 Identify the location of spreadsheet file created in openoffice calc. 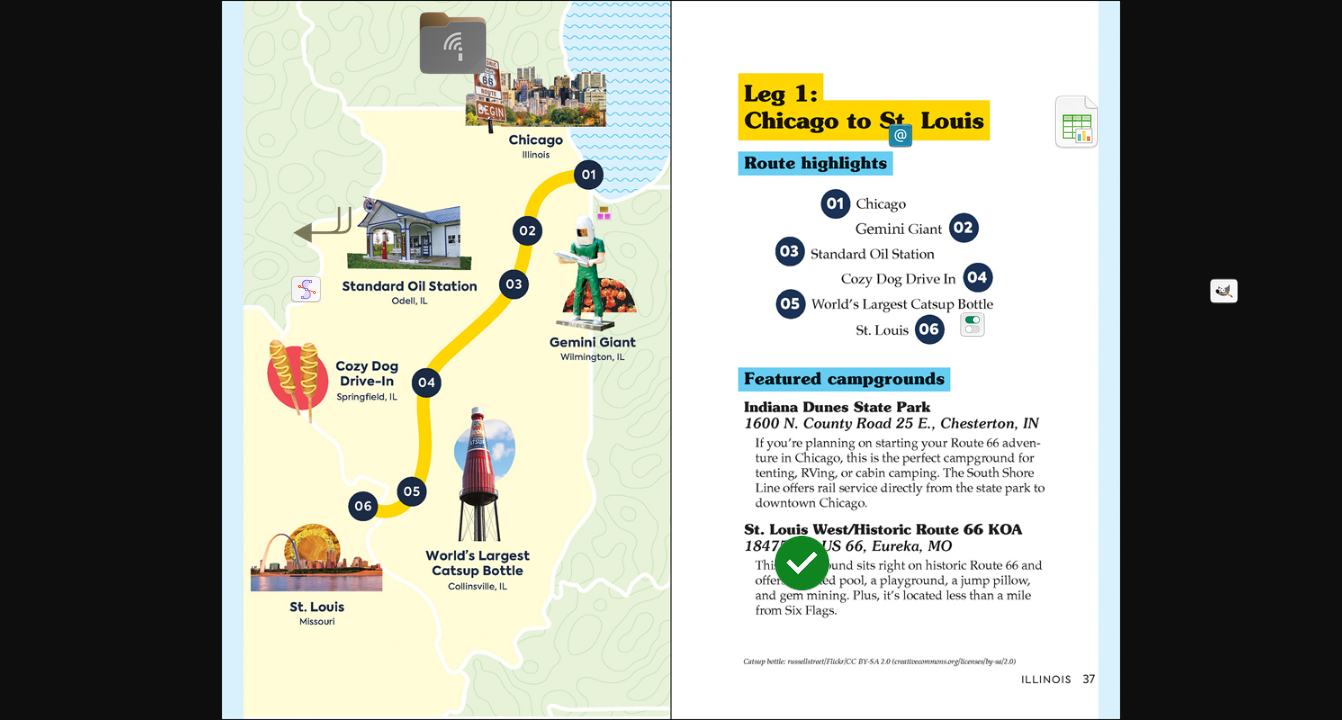
(1076, 121).